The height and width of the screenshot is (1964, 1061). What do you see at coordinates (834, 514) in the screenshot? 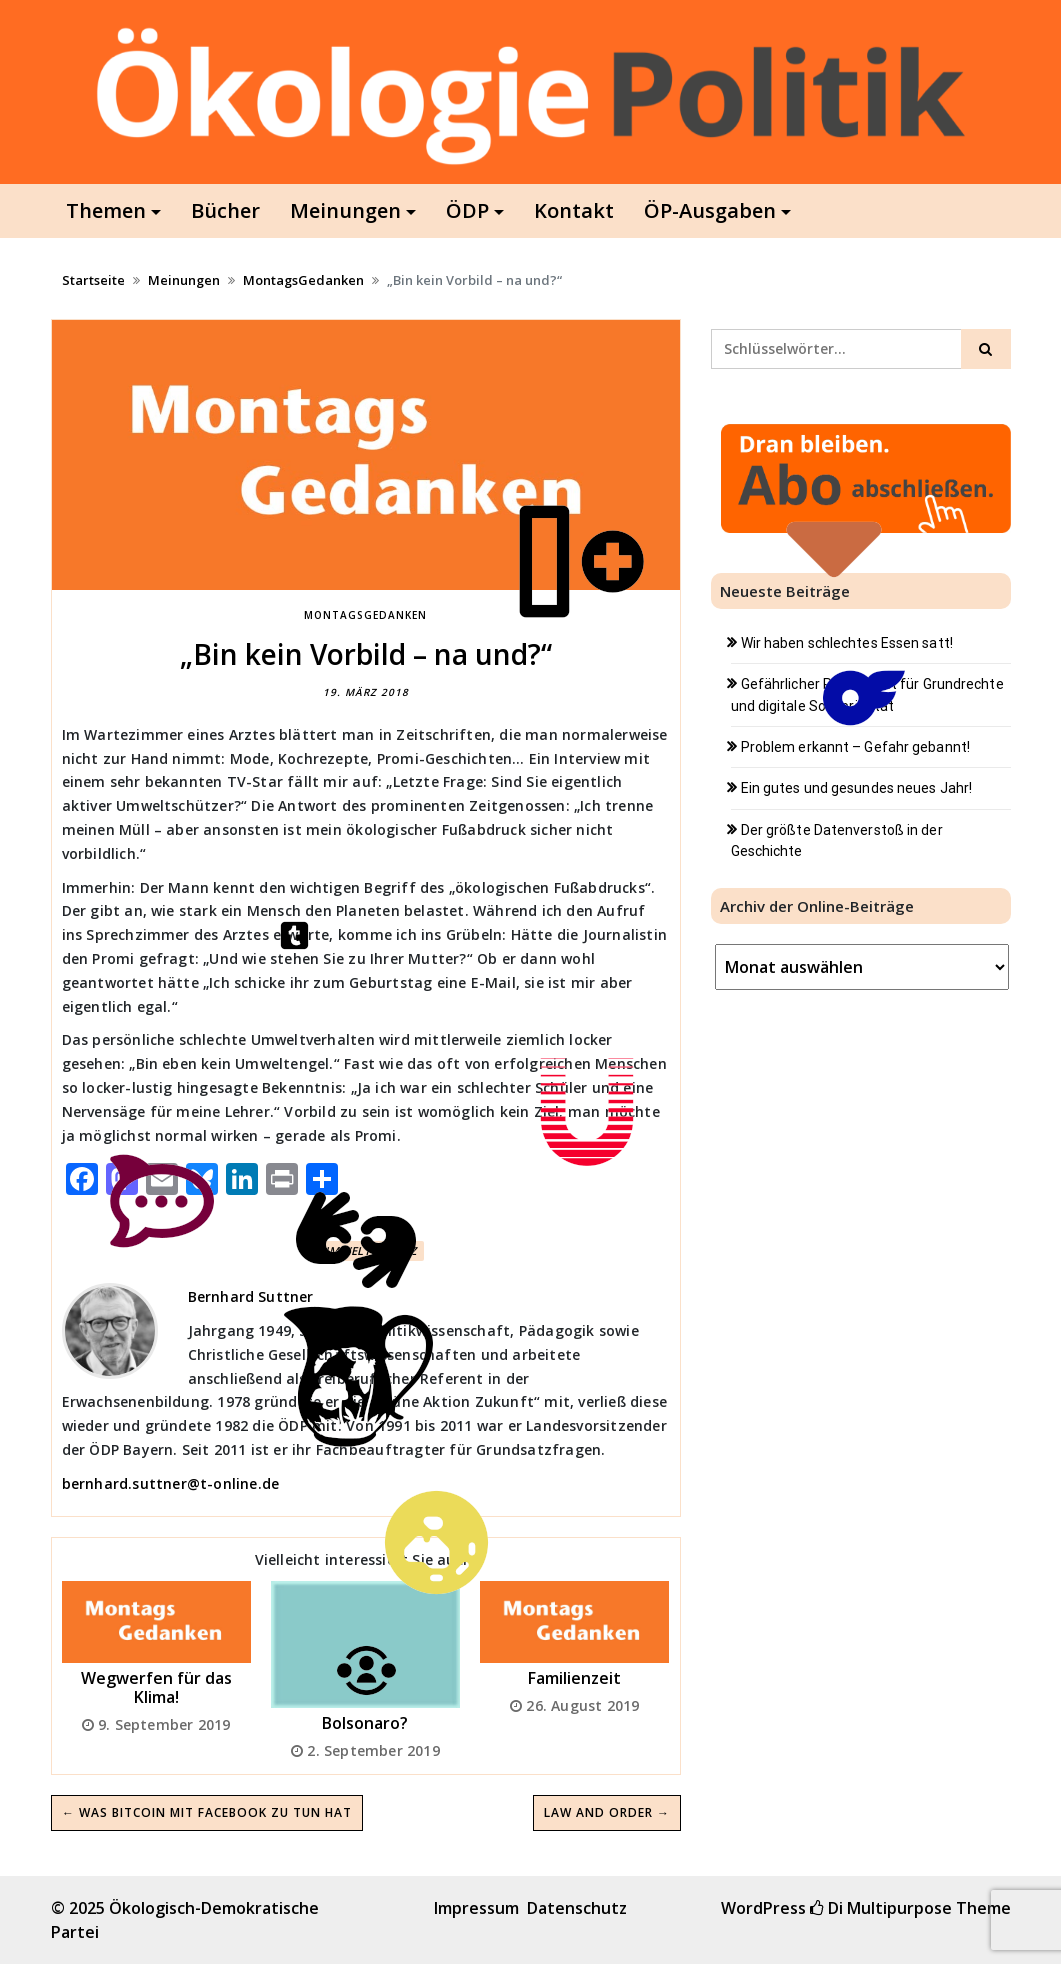
I see `sort items in descending order` at bounding box center [834, 514].